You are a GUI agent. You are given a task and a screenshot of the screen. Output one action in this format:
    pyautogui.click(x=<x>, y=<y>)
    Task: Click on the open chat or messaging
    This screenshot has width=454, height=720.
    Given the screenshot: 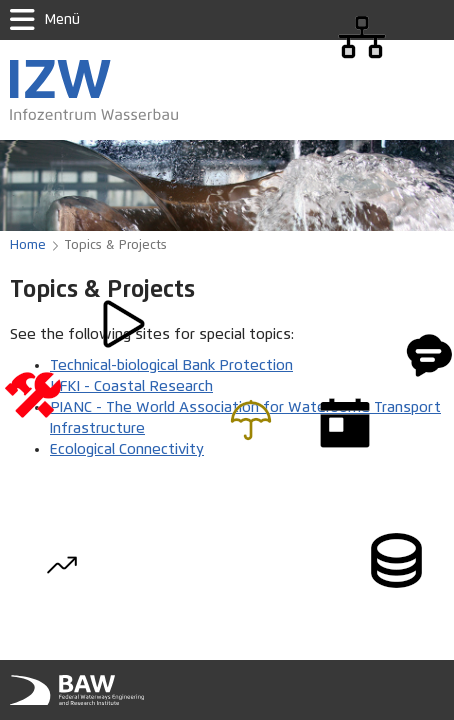 What is the action you would take?
    pyautogui.click(x=428, y=355)
    